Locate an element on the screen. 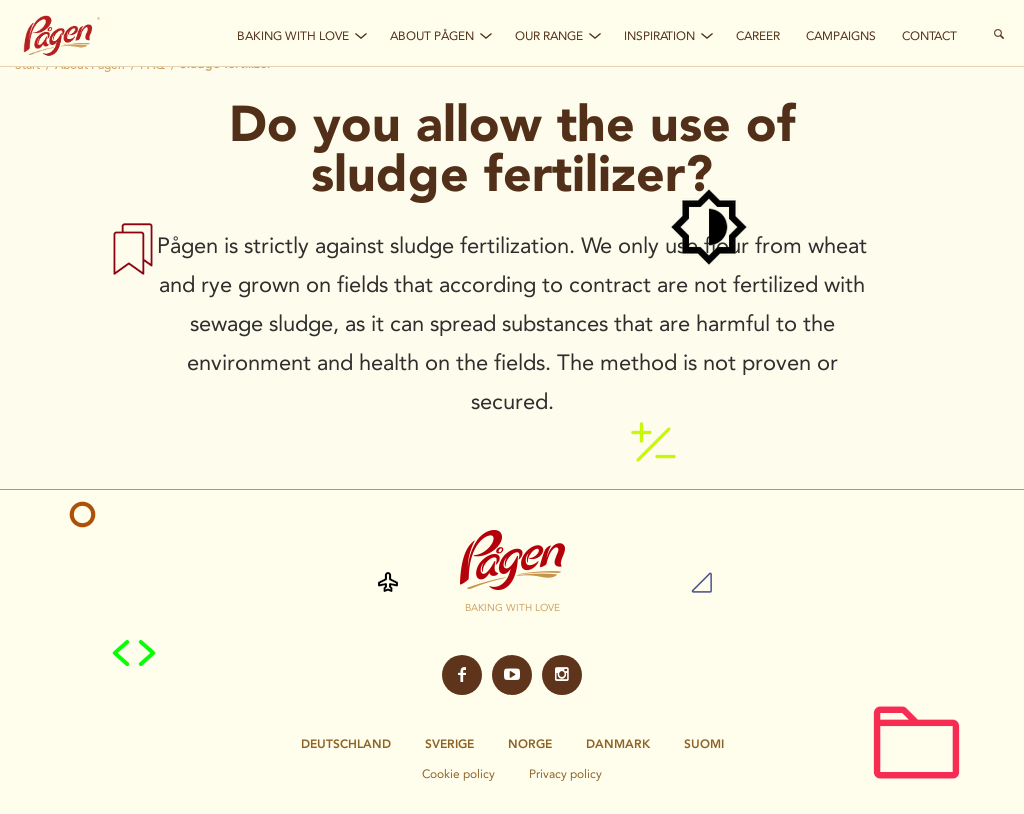  view or edit source code is located at coordinates (134, 653).